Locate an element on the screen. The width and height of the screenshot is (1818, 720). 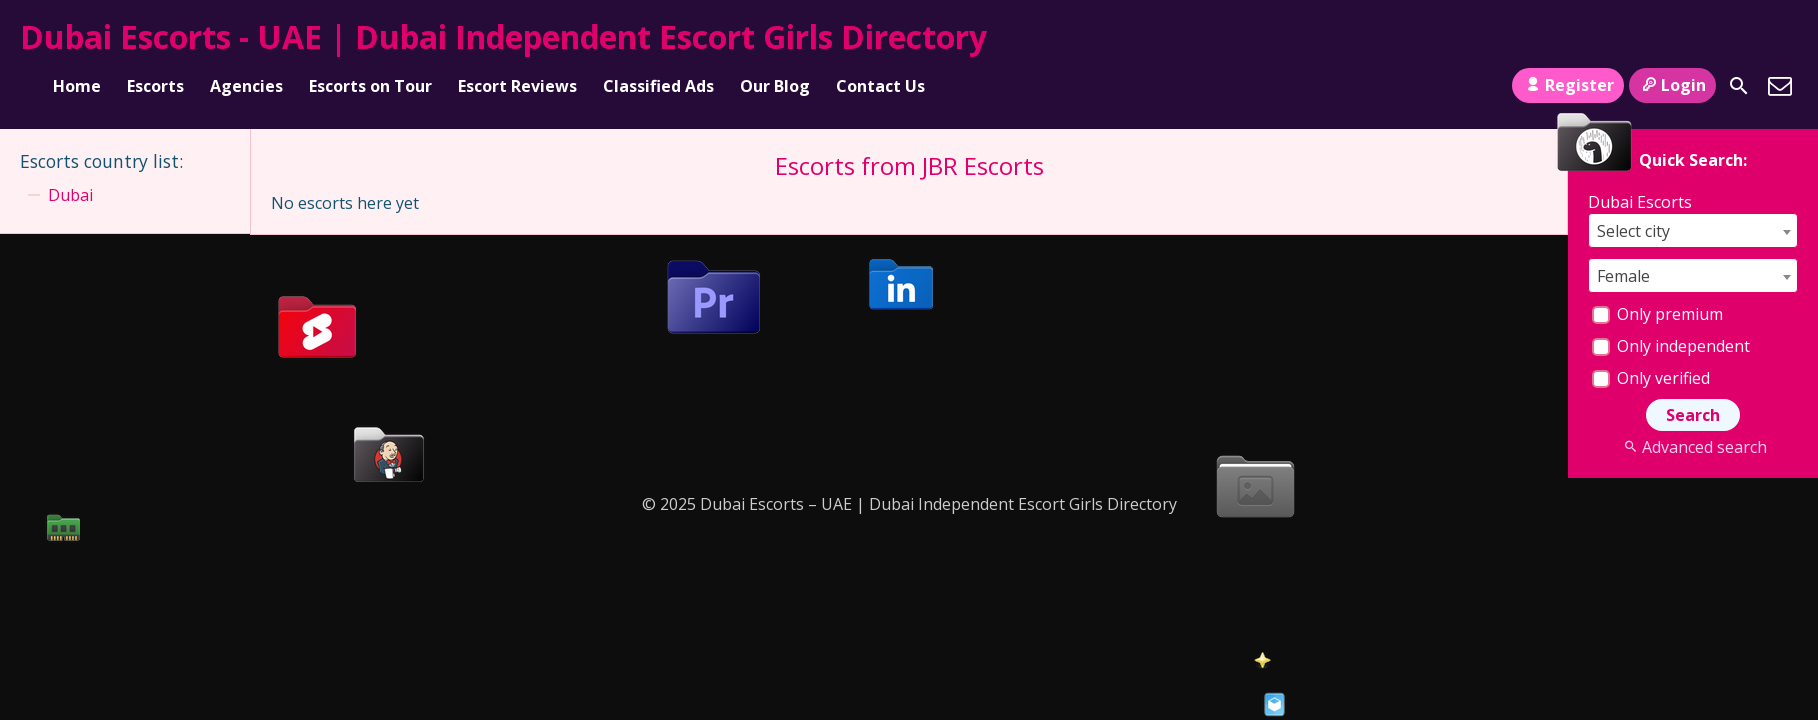
flatpak application package file is located at coordinates (1274, 704).